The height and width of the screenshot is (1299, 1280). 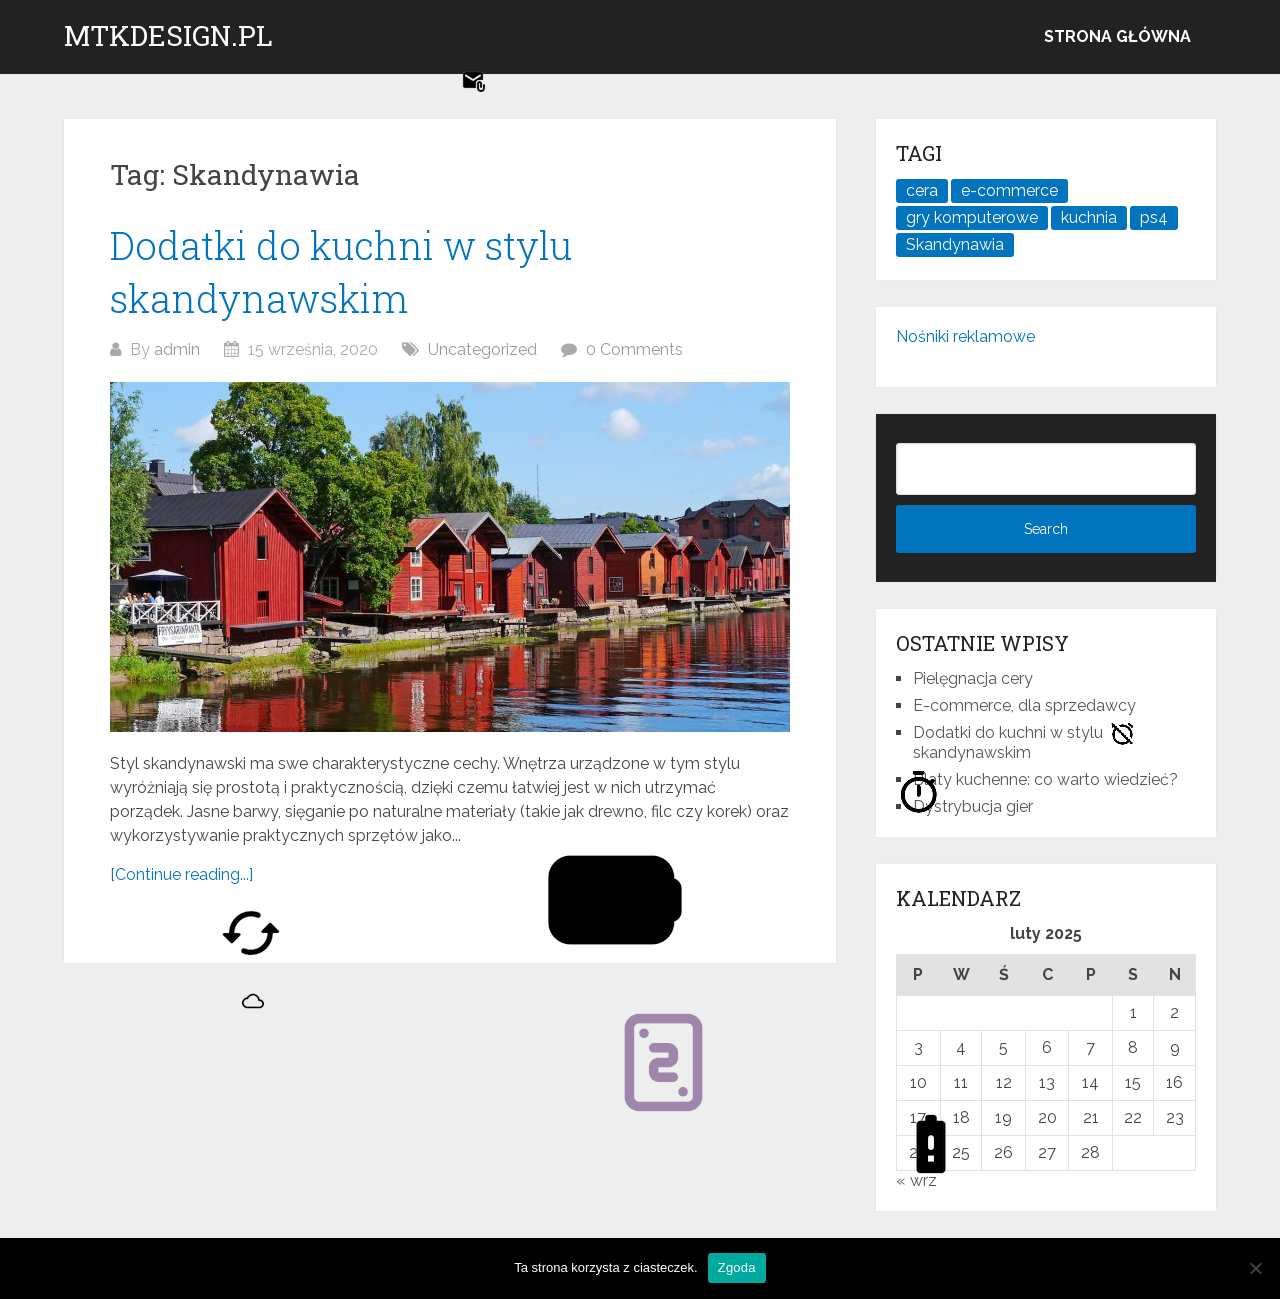 I want to click on indicates current battery level, so click(x=615, y=900).